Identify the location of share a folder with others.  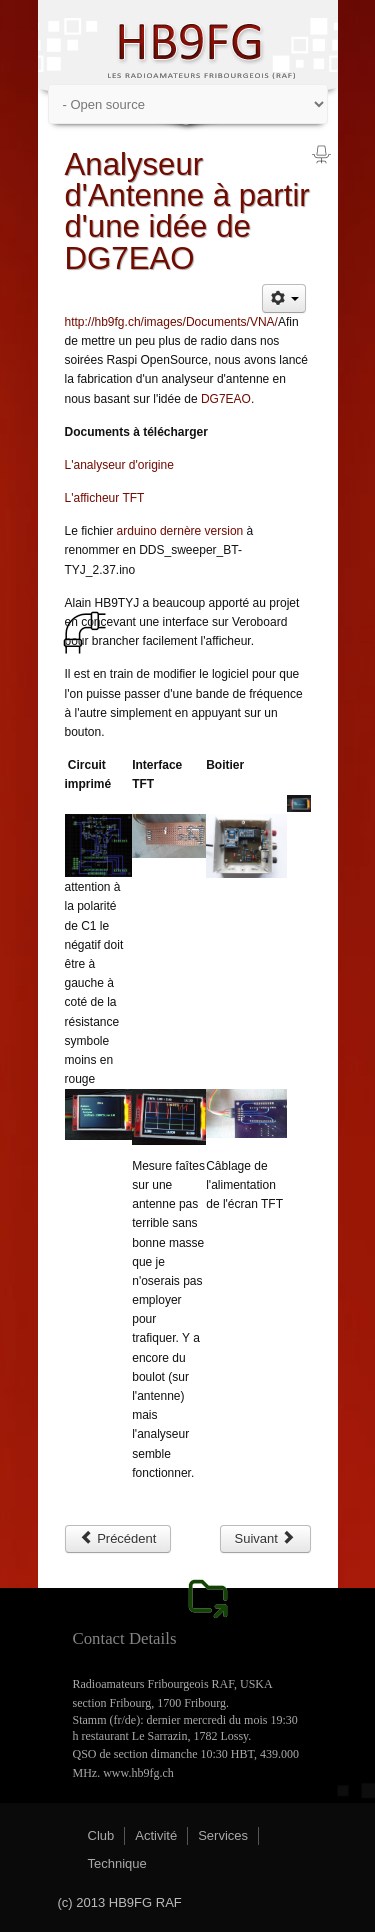
(208, 1597).